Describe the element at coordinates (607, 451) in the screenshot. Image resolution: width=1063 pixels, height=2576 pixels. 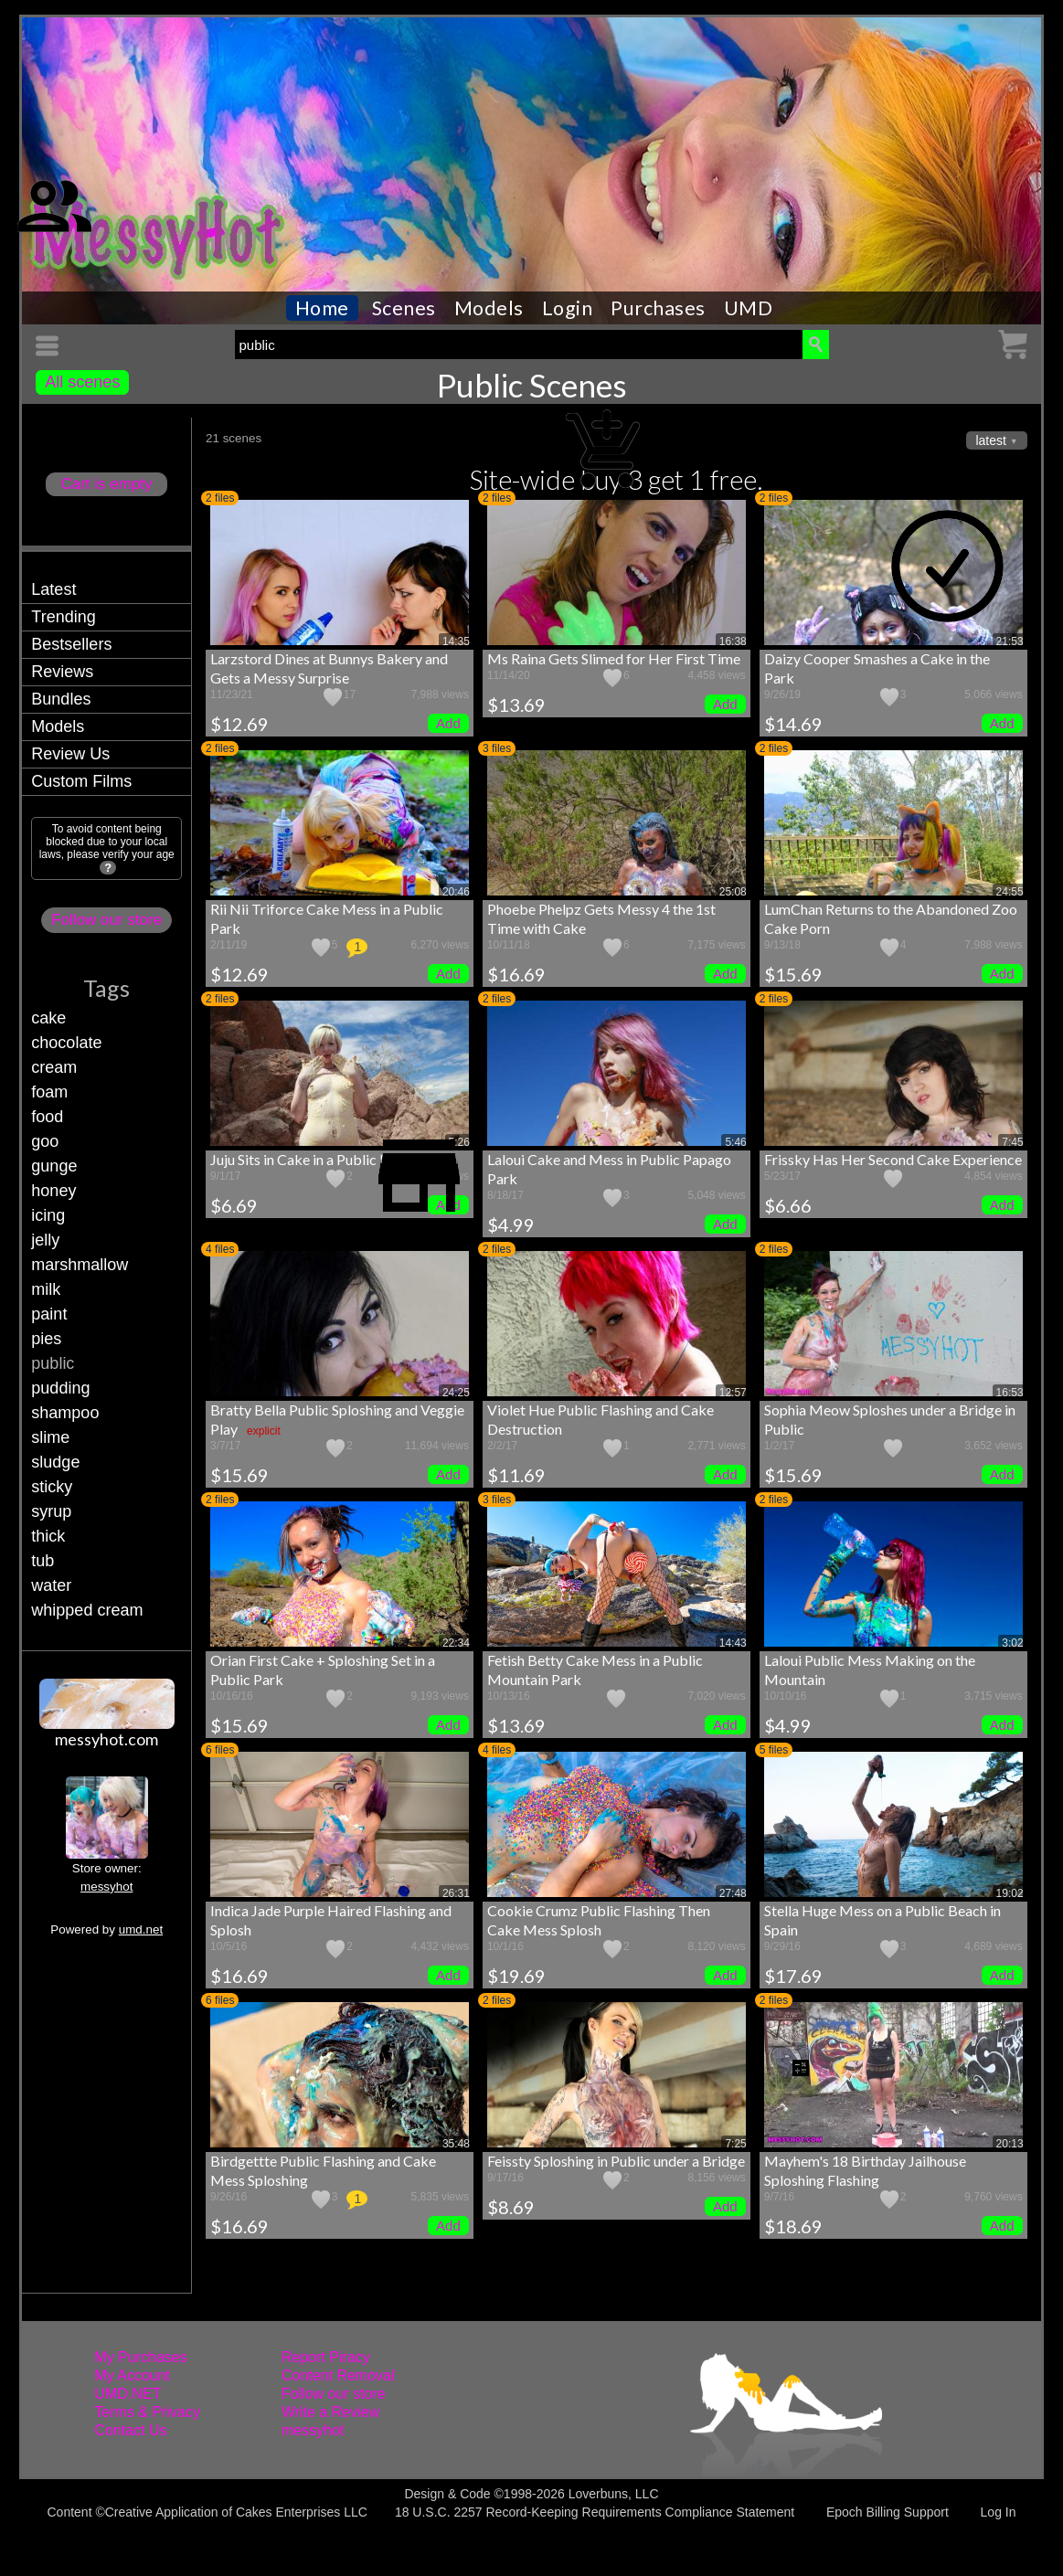
I see `add item to shopping cart` at that location.